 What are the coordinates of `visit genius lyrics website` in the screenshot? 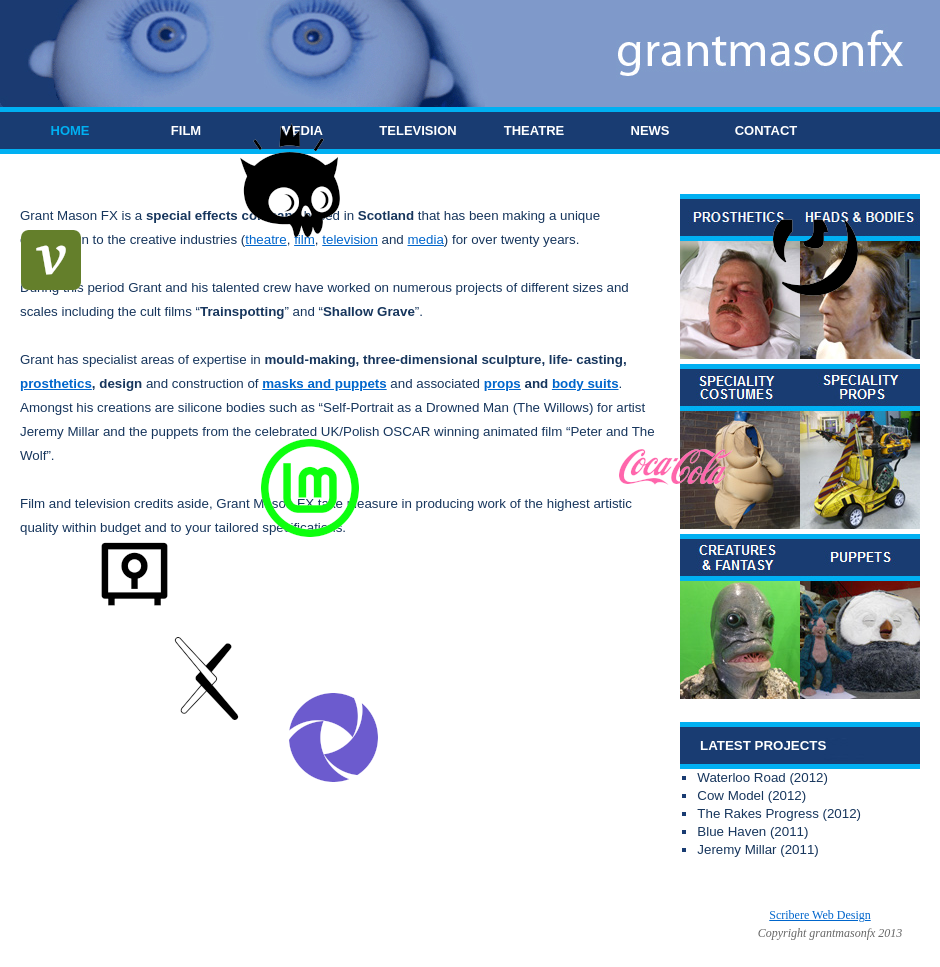 It's located at (815, 257).